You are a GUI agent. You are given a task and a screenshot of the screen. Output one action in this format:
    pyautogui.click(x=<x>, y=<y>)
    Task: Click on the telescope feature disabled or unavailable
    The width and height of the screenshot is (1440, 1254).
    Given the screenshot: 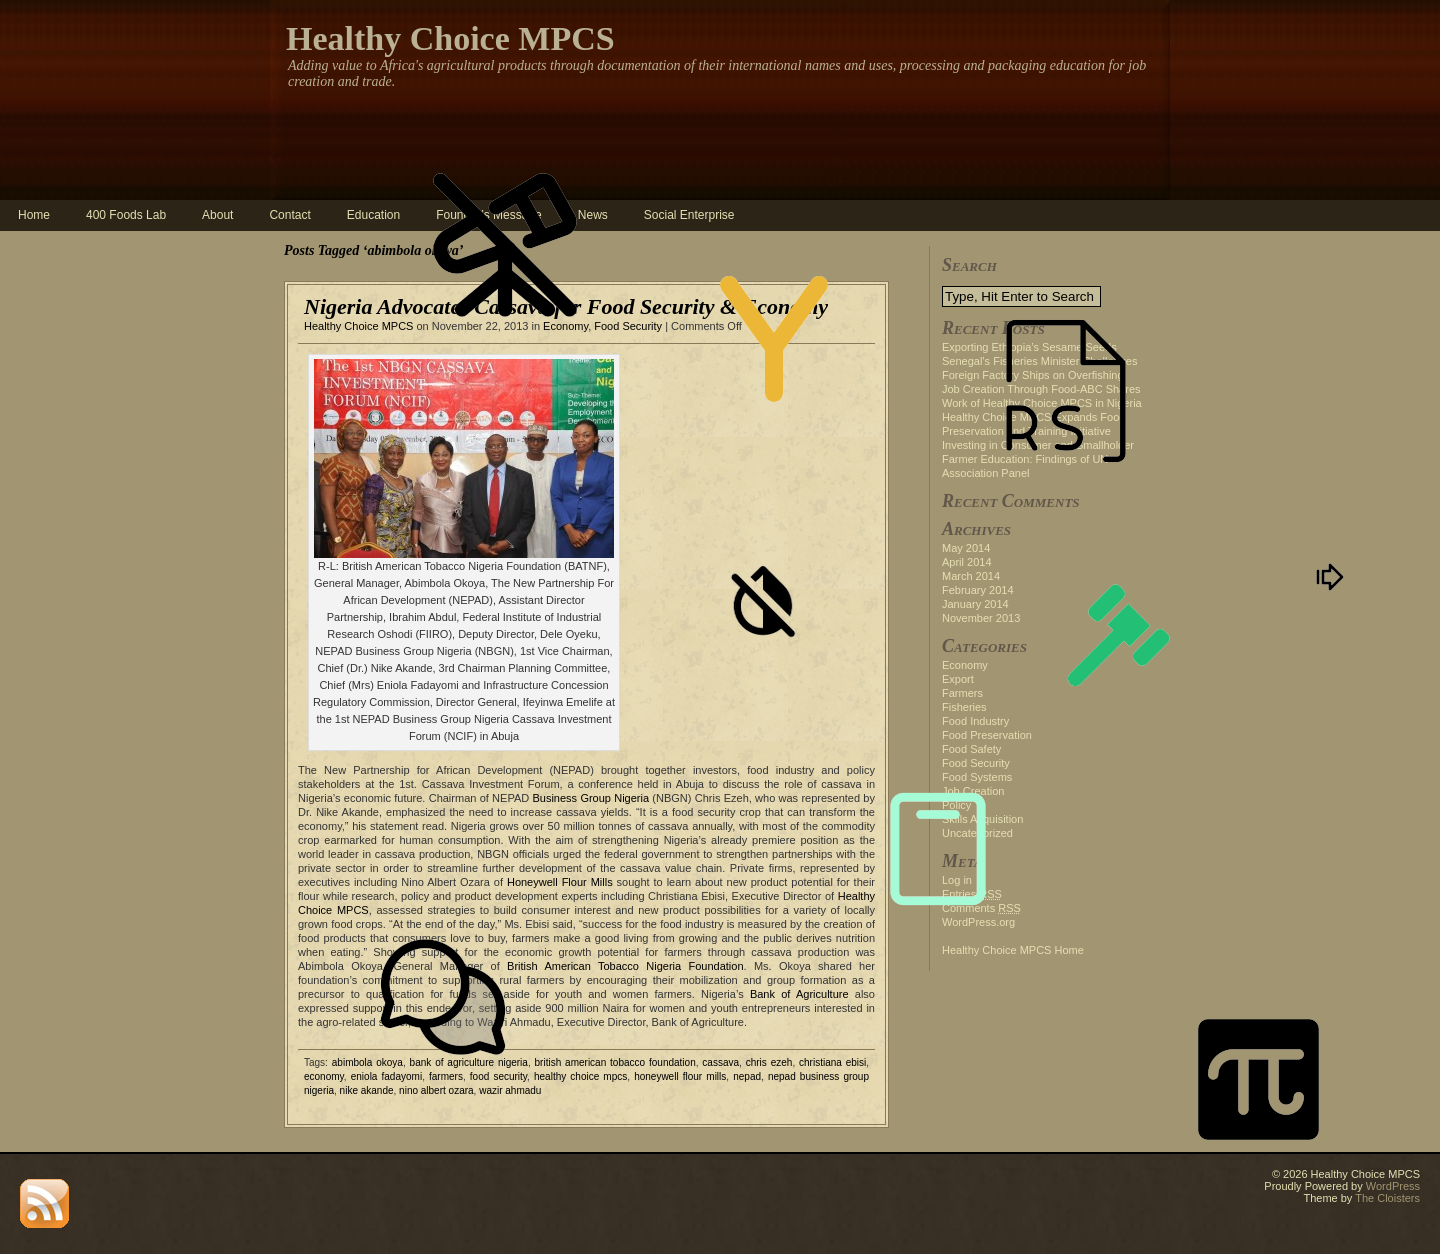 What is the action you would take?
    pyautogui.click(x=505, y=245)
    